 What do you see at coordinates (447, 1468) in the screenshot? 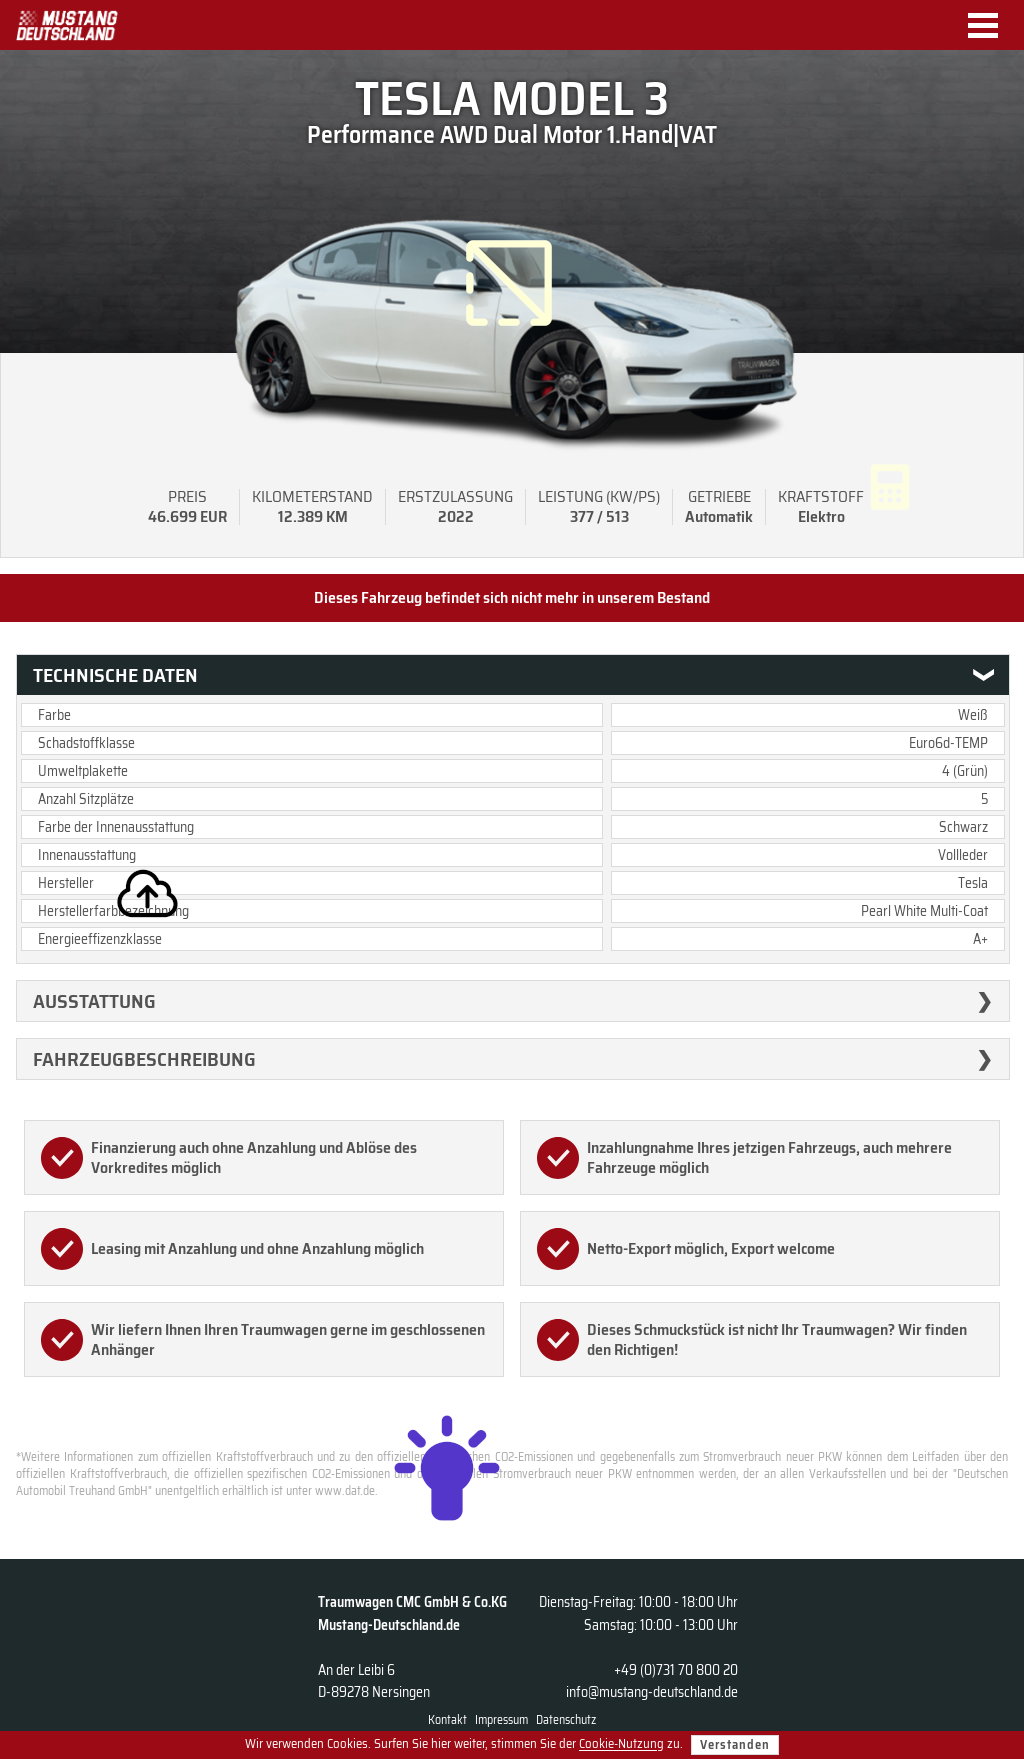
I see `access tips or suggestions` at bounding box center [447, 1468].